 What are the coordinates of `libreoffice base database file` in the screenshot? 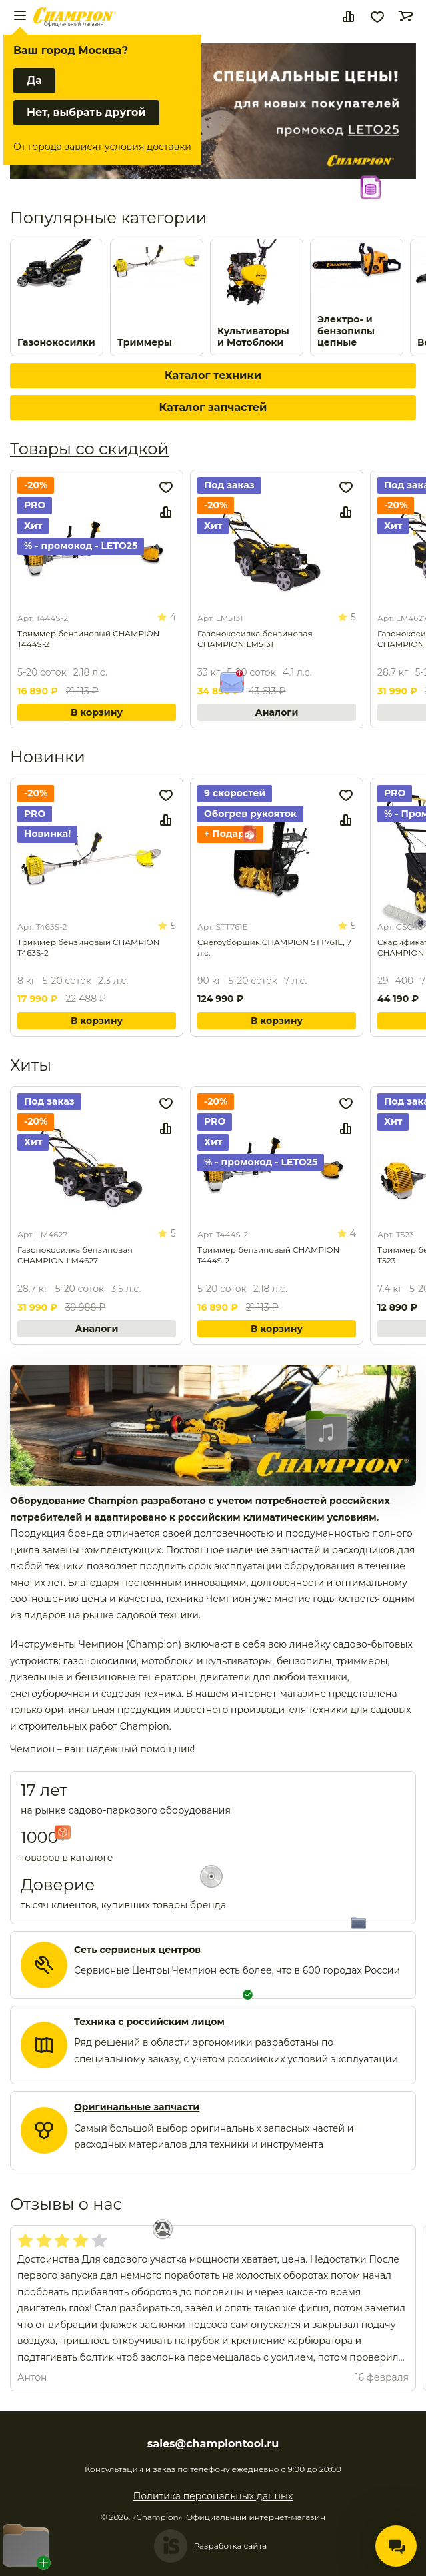 It's located at (371, 187).